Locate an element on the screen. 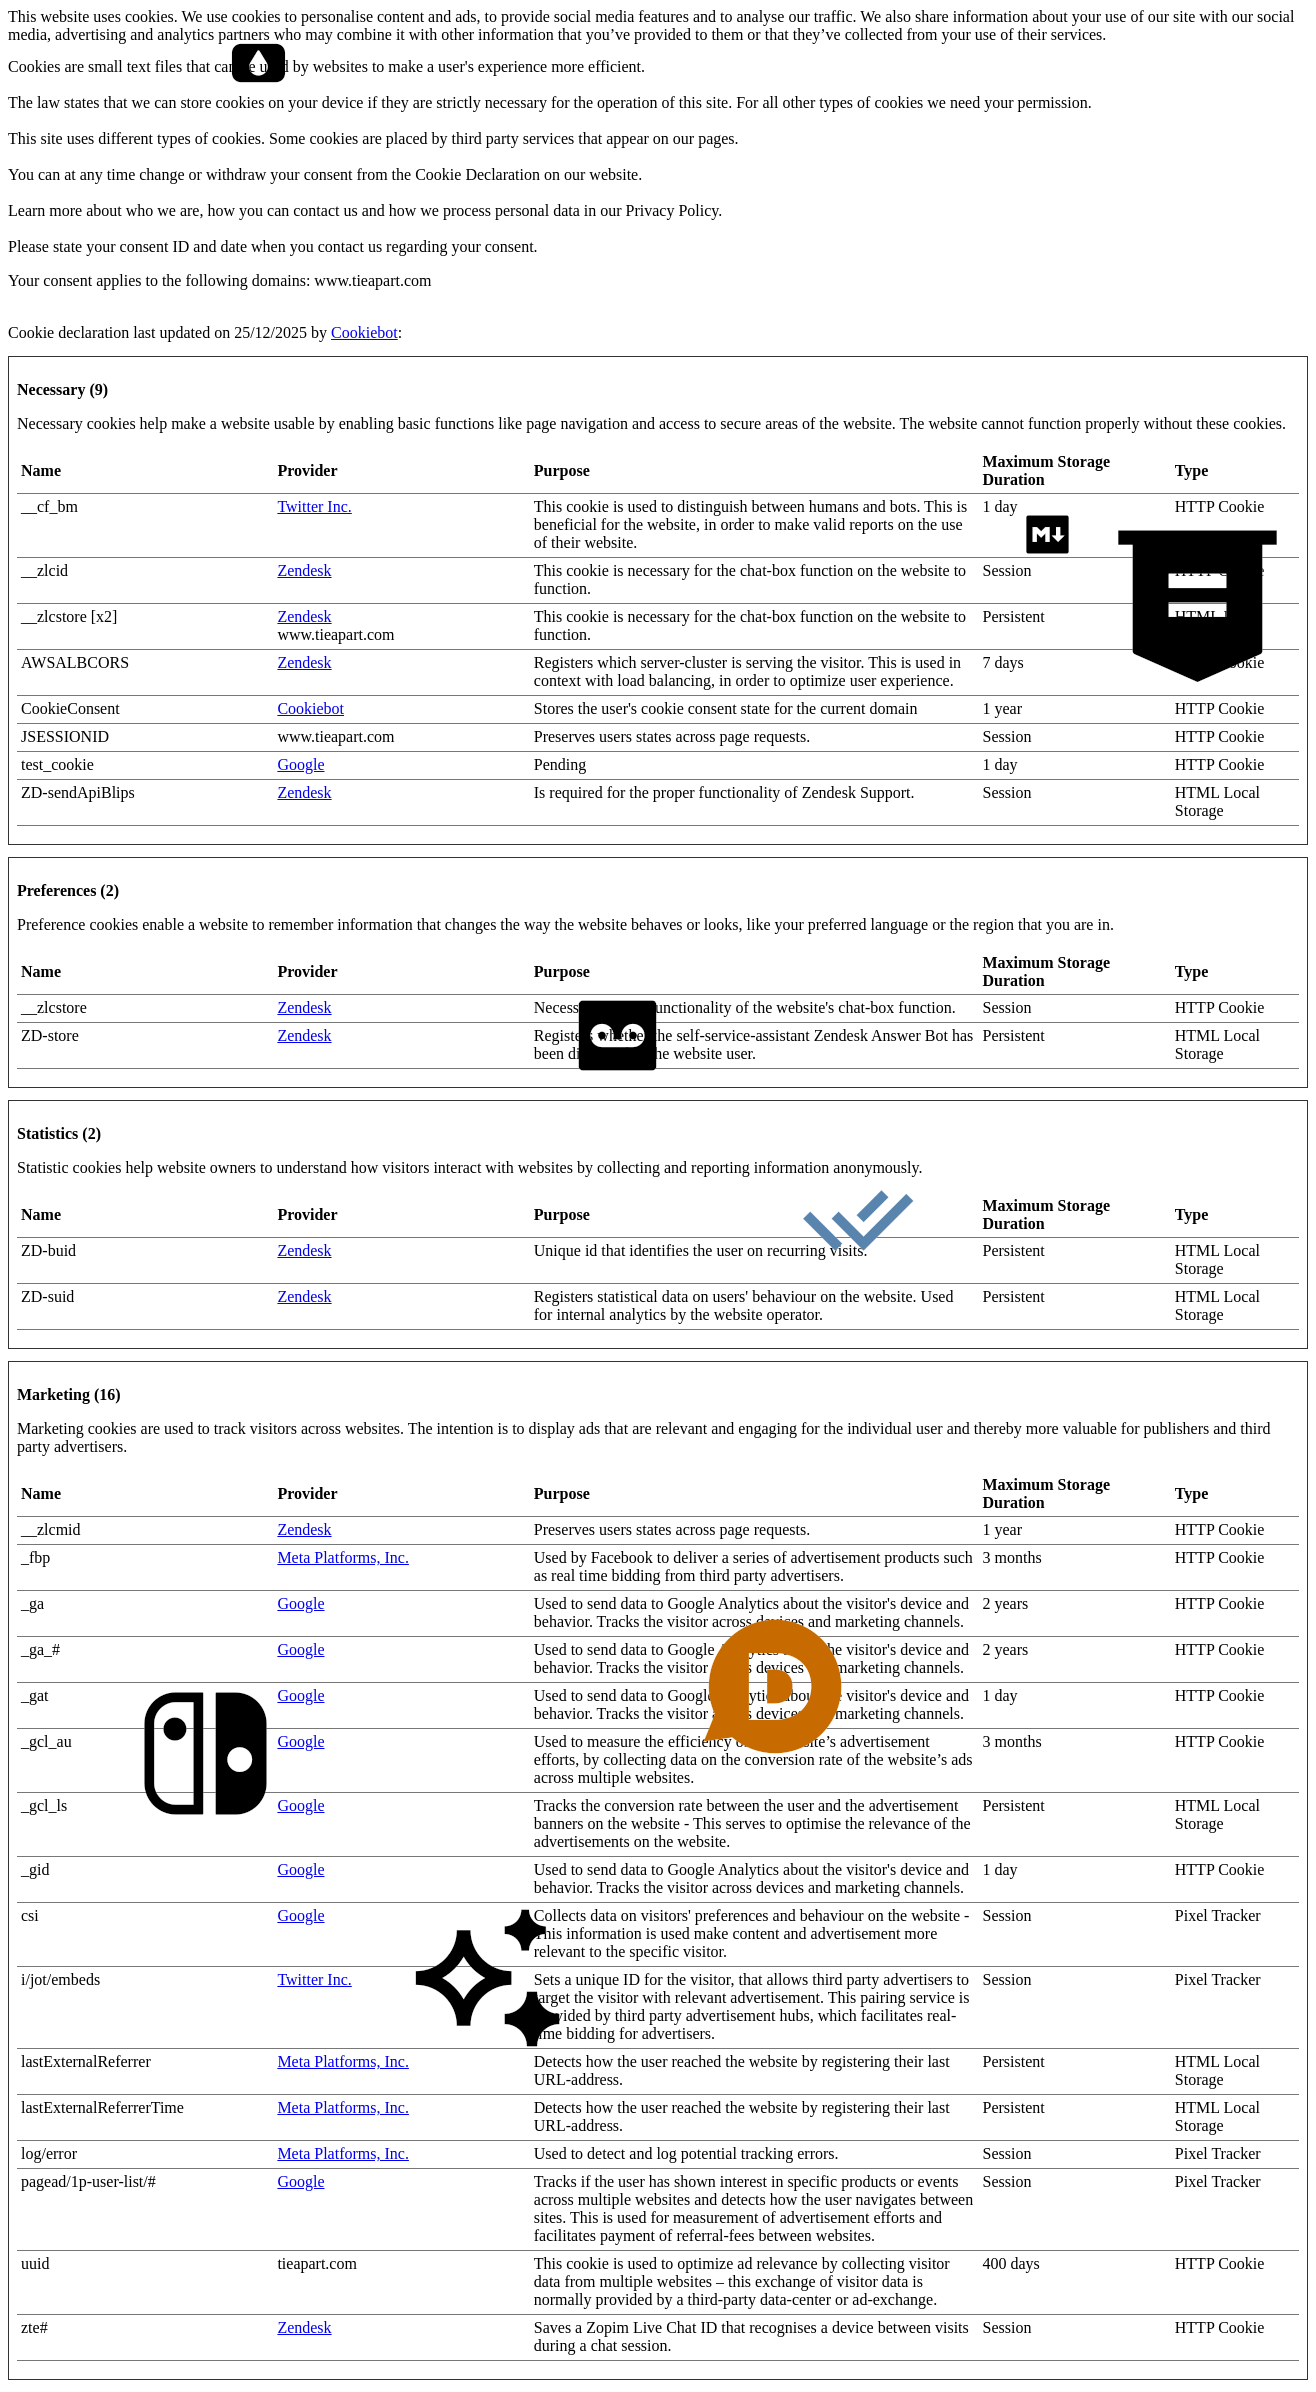  message sent and read confirmation is located at coordinates (858, 1220).